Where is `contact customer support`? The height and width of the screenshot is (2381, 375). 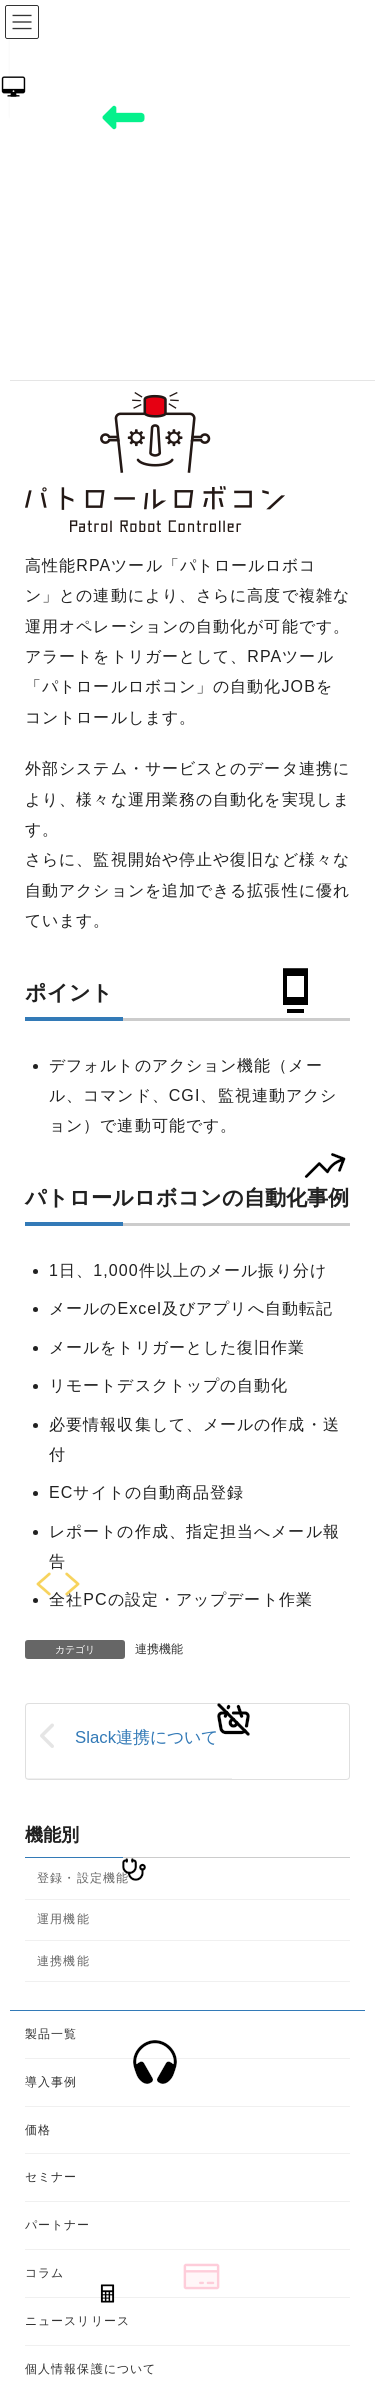 contact customer support is located at coordinates (155, 2062).